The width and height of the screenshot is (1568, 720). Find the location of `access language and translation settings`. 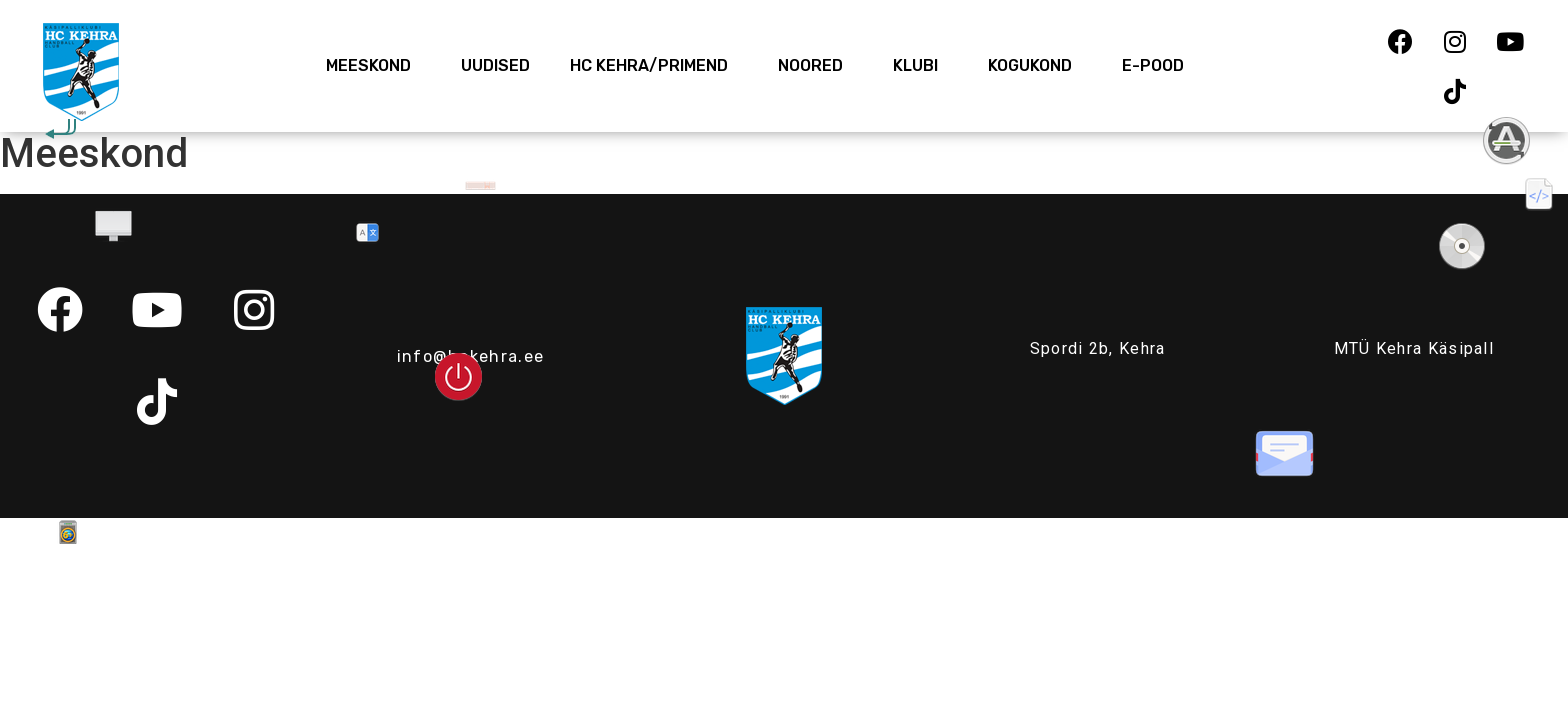

access language and translation settings is located at coordinates (367, 232).